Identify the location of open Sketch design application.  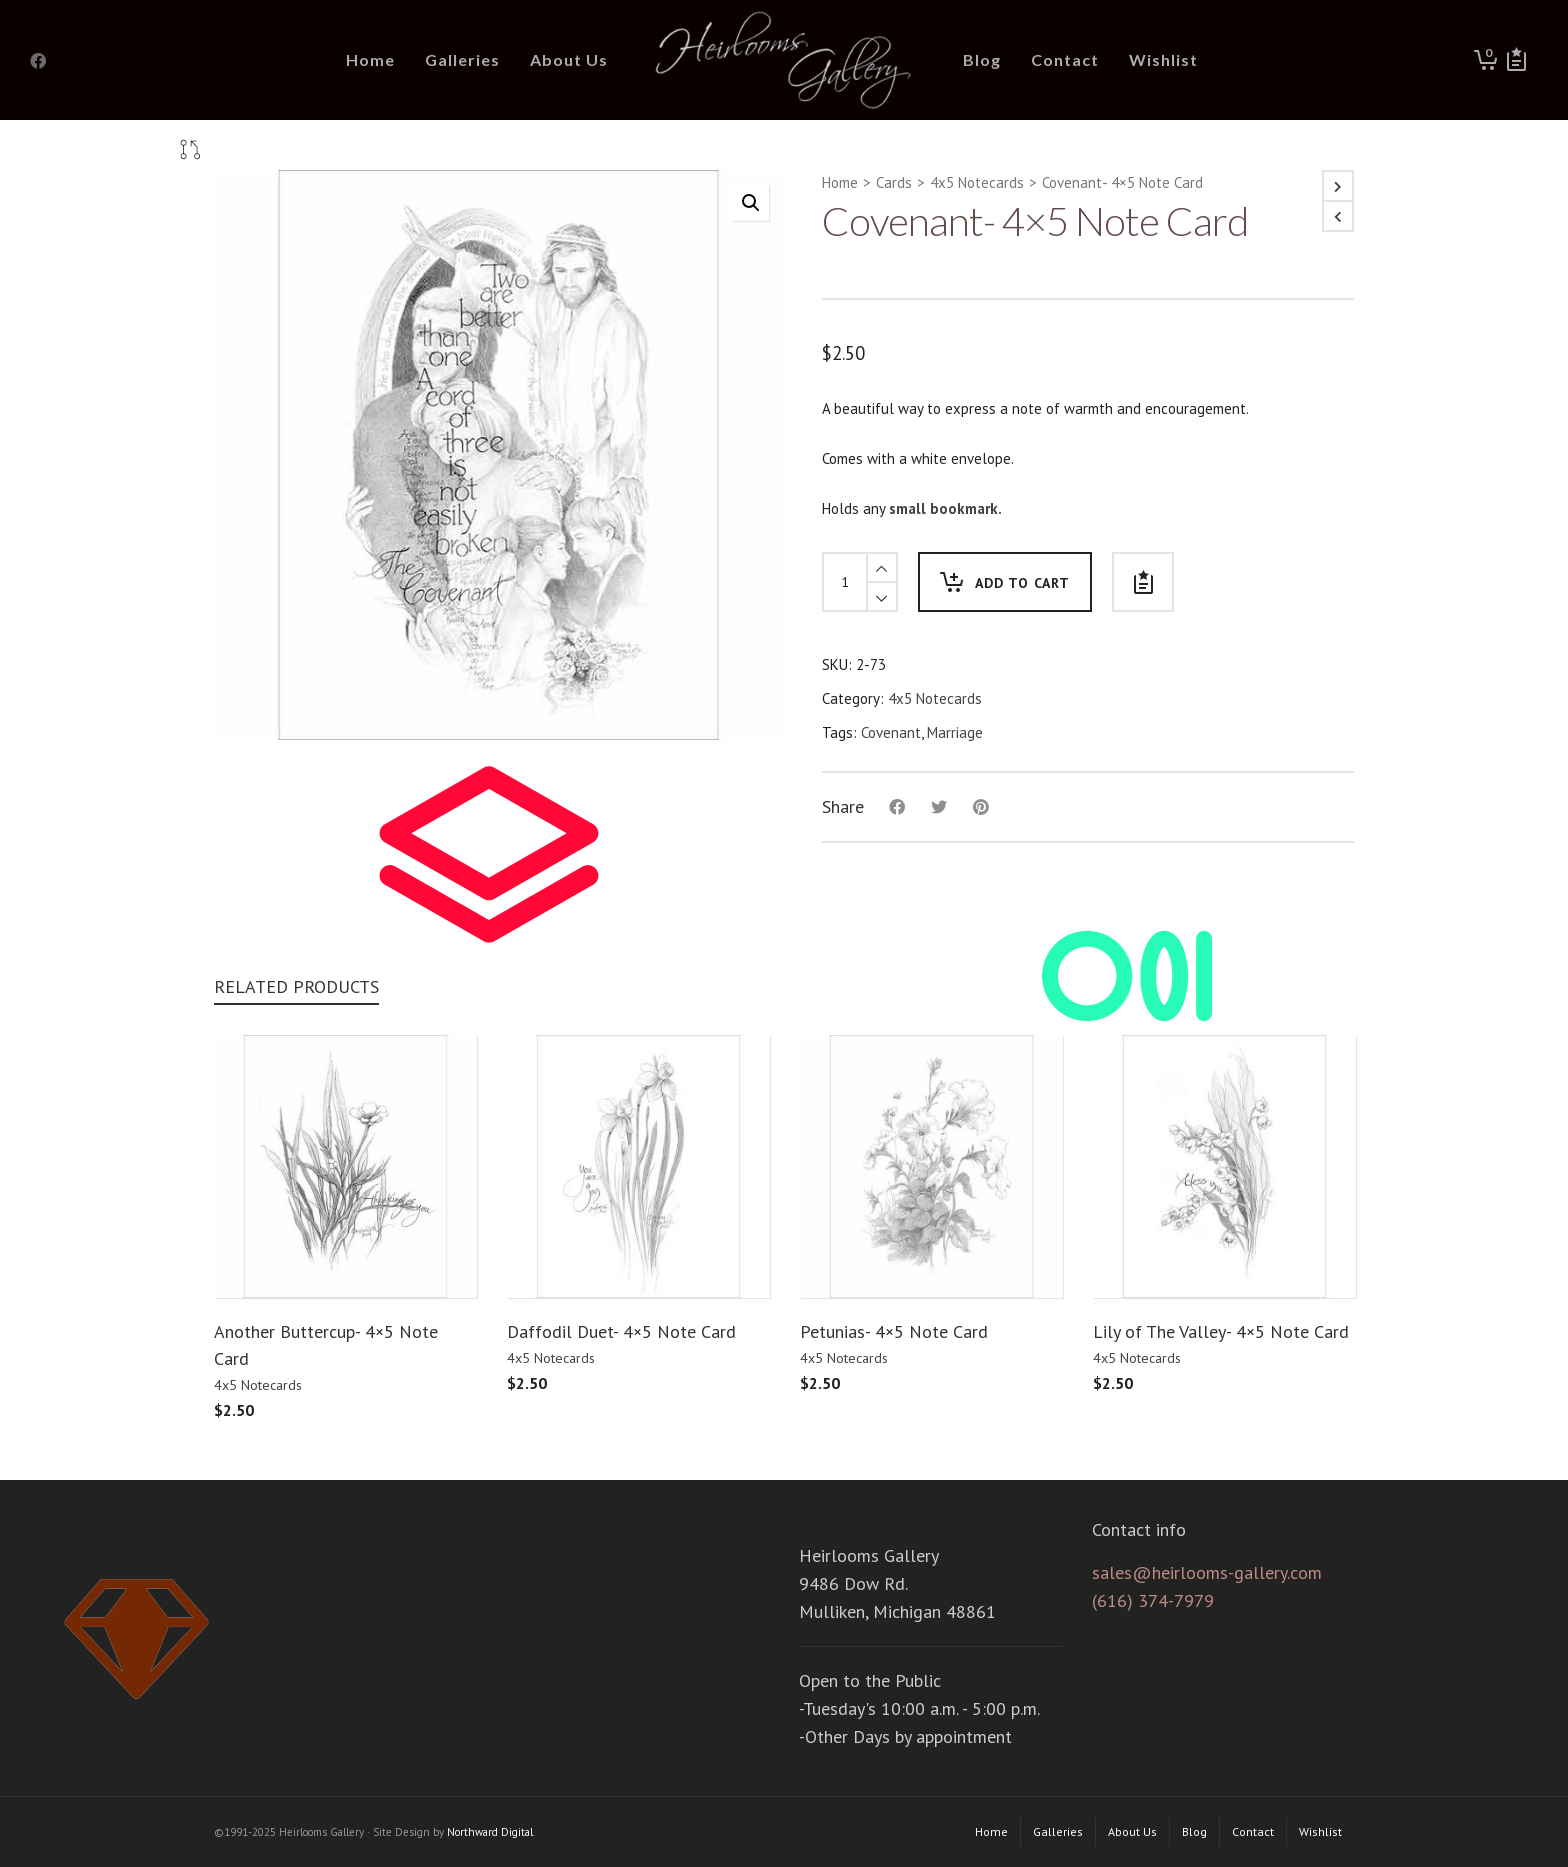
(136, 1636).